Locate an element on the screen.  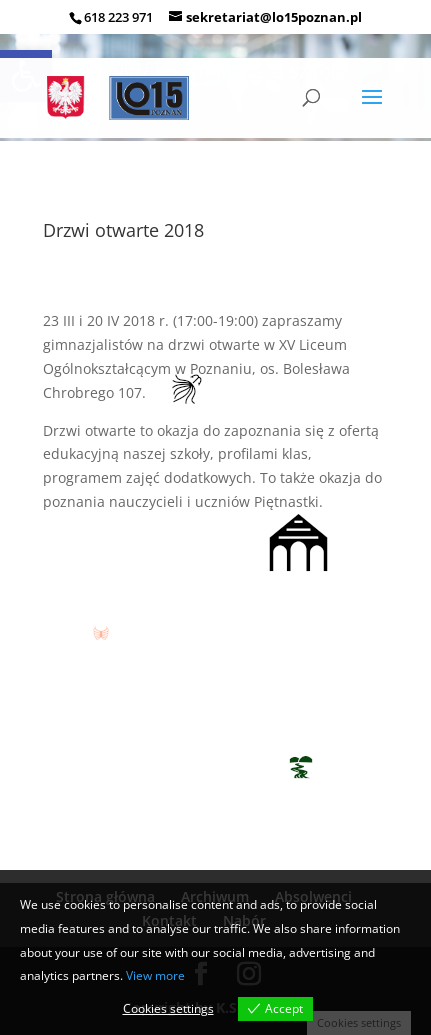
fishing lure or jig equipment icon is located at coordinates (187, 389).